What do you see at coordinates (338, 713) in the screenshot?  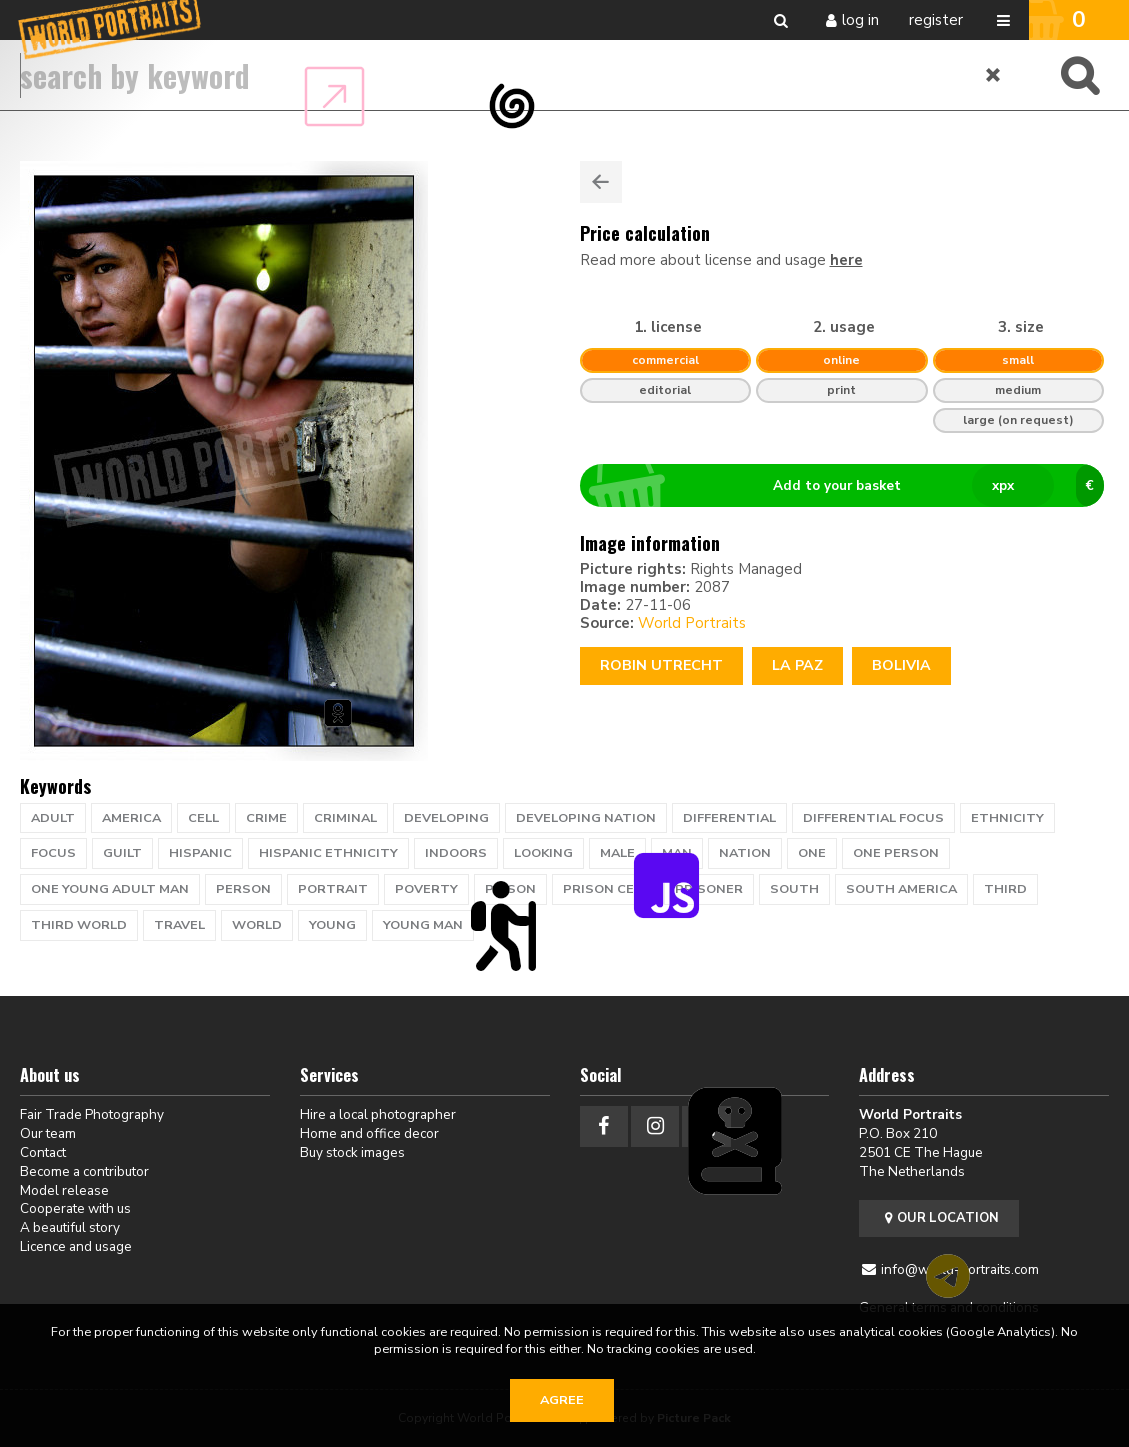 I see `open Odnoklassniki app` at bounding box center [338, 713].